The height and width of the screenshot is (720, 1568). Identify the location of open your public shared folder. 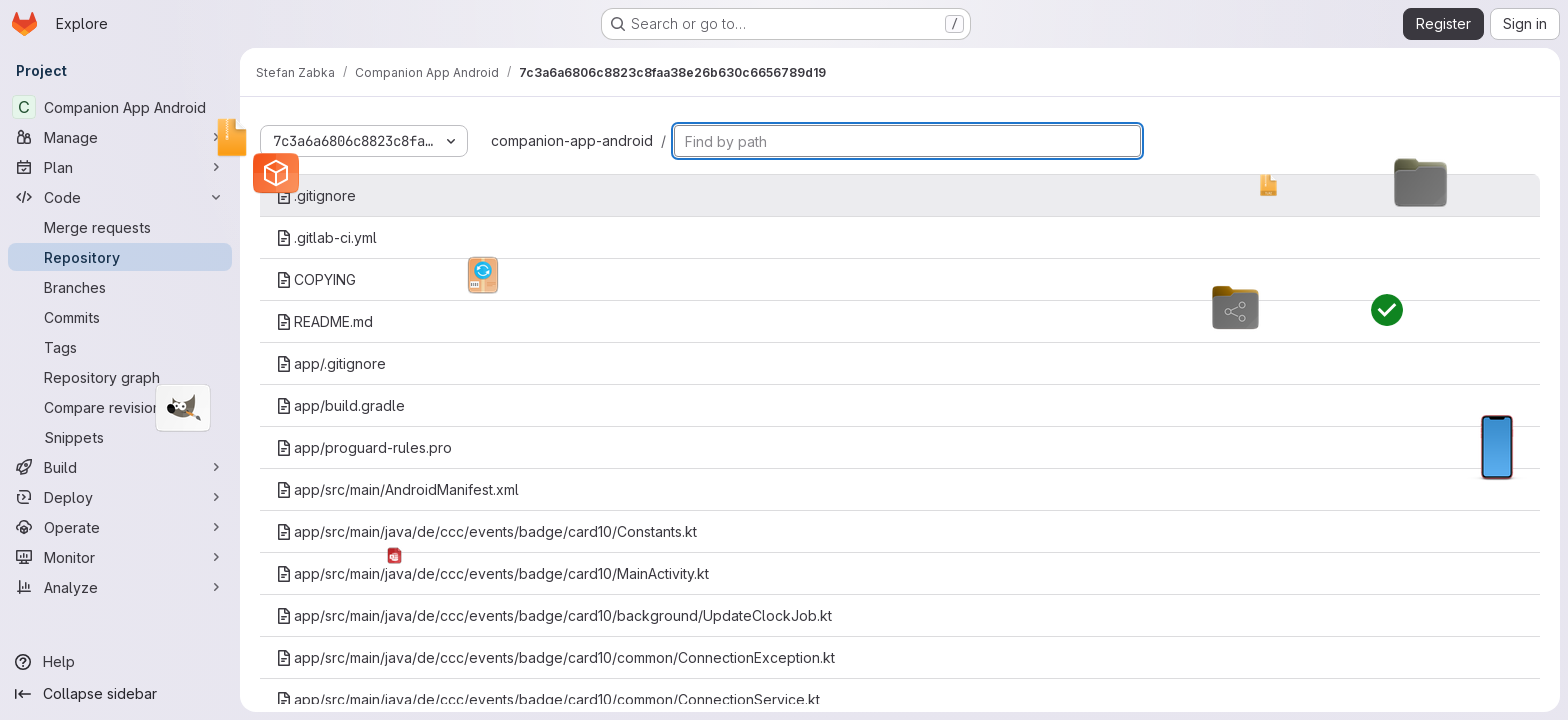
(1235, 307).